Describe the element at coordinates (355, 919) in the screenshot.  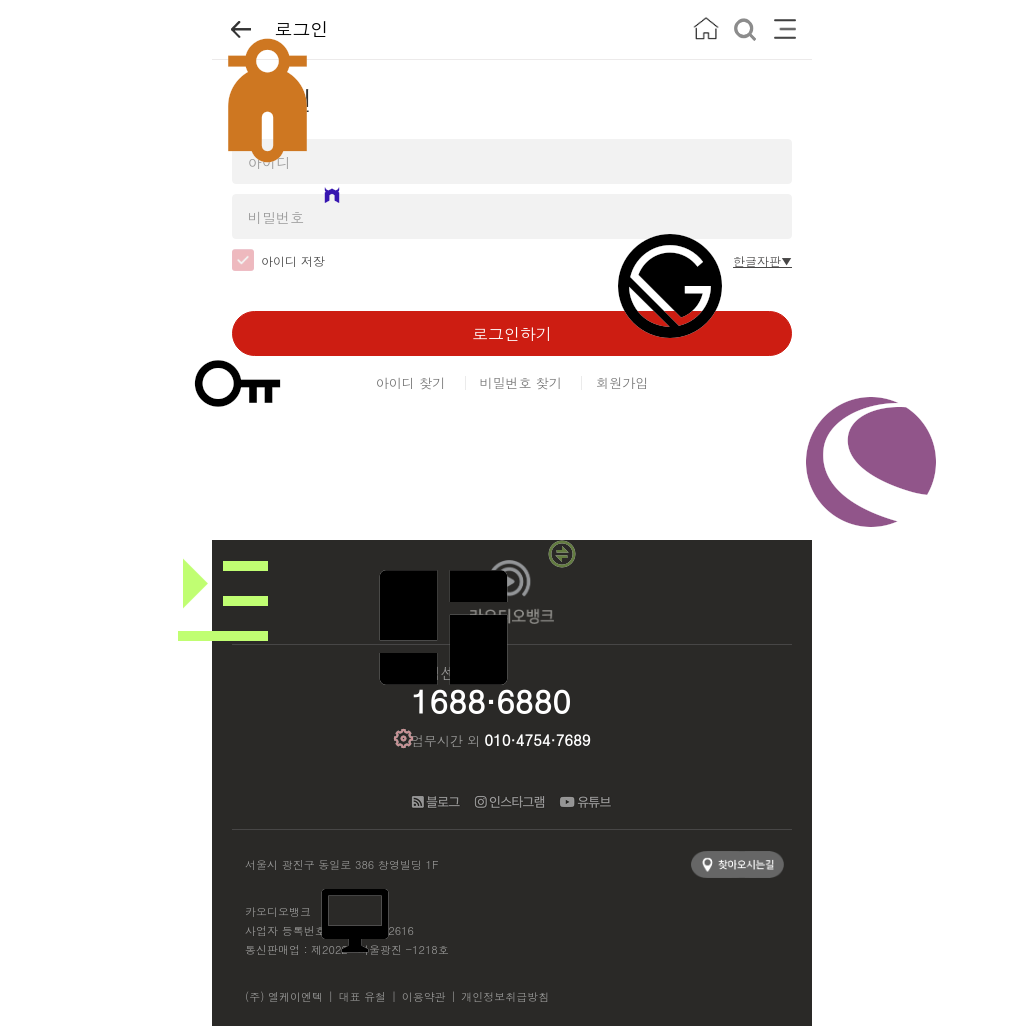
I see `mac desktop or imac device` at that location.